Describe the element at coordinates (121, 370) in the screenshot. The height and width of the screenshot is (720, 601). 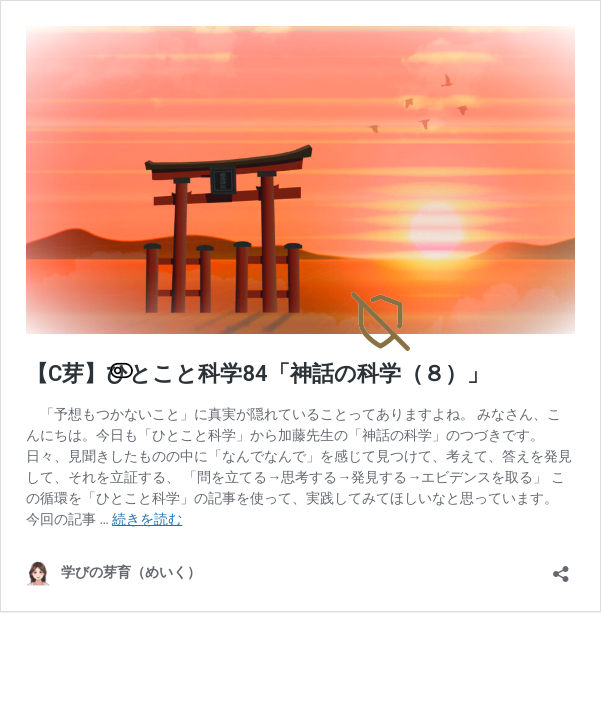
I see `toggle switch in off position` at that location.